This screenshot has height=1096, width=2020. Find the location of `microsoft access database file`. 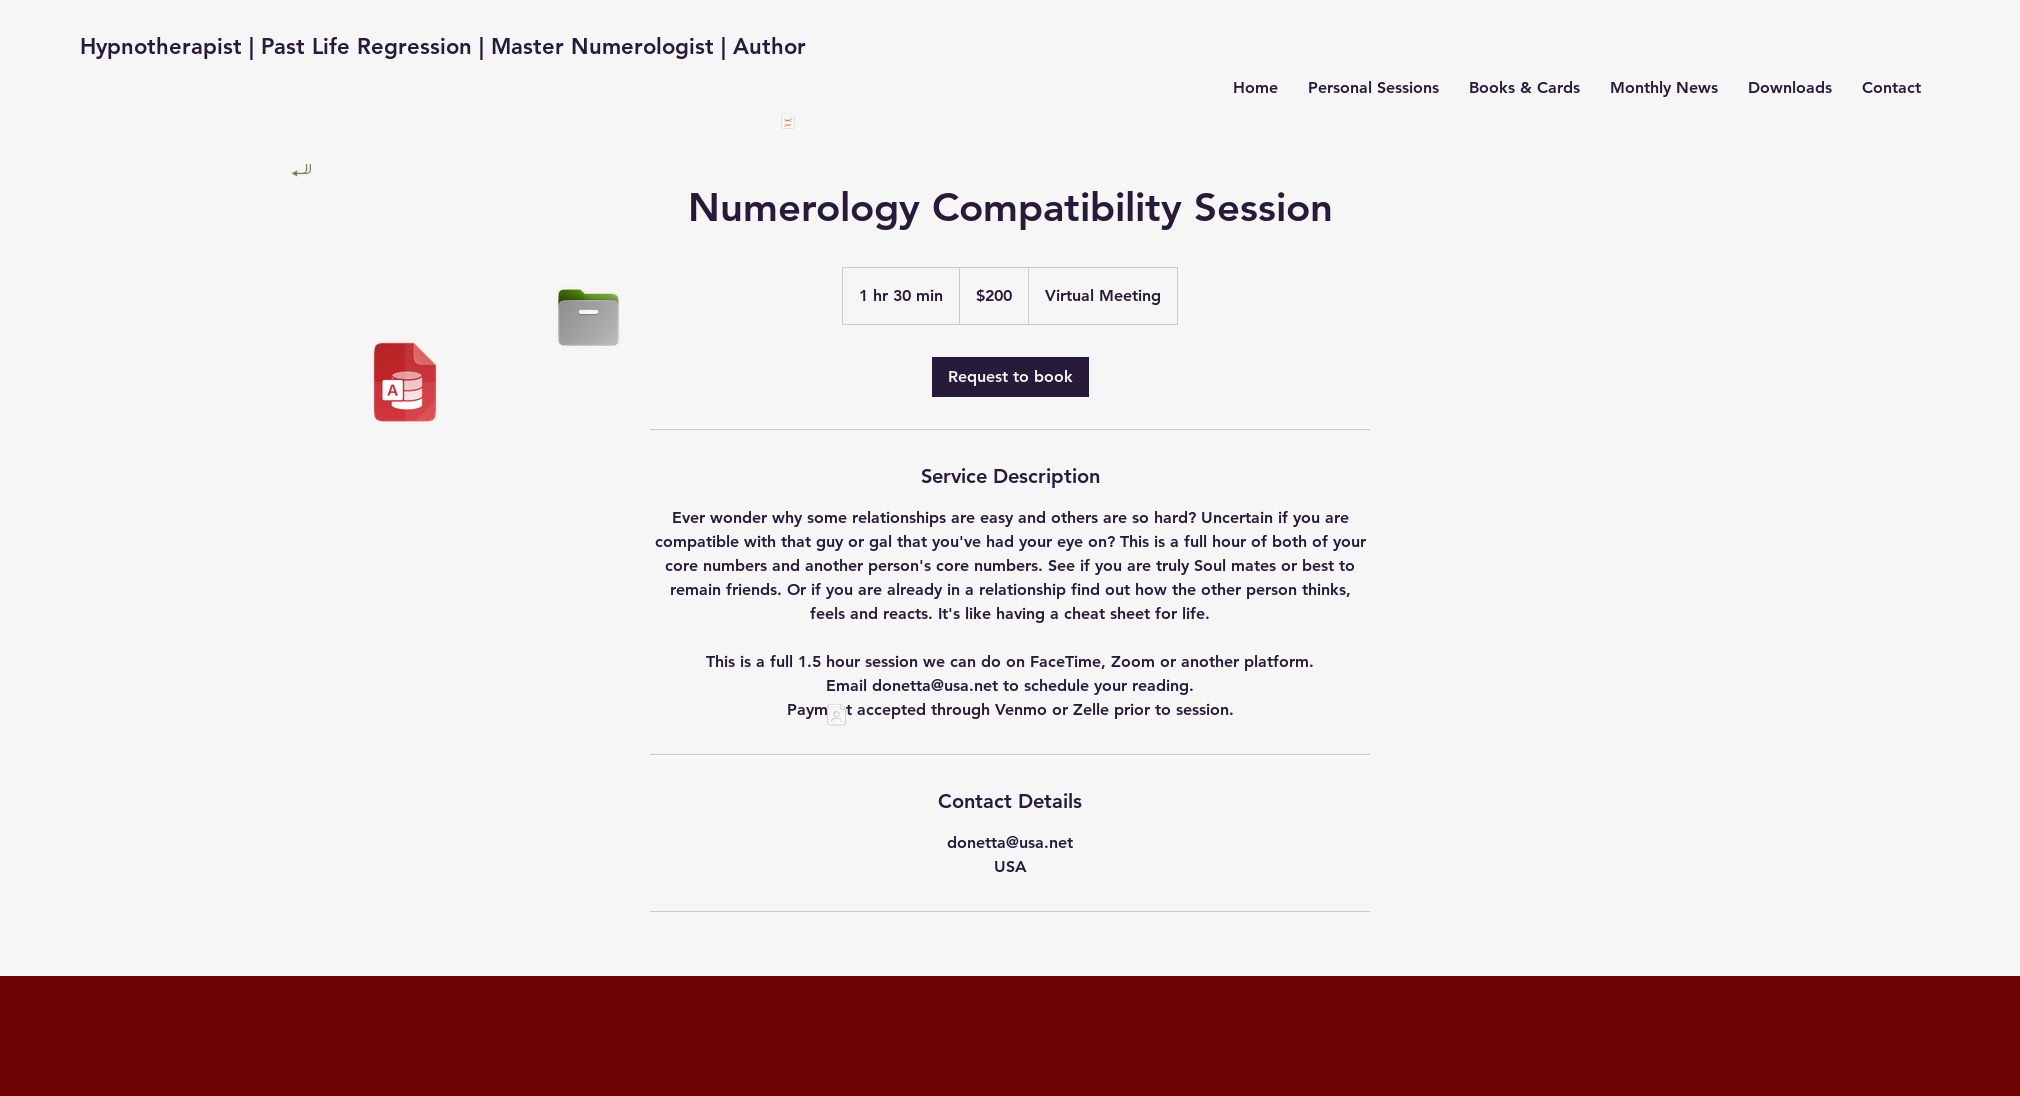

microsoft access database file is located at coordinates (405, 382).